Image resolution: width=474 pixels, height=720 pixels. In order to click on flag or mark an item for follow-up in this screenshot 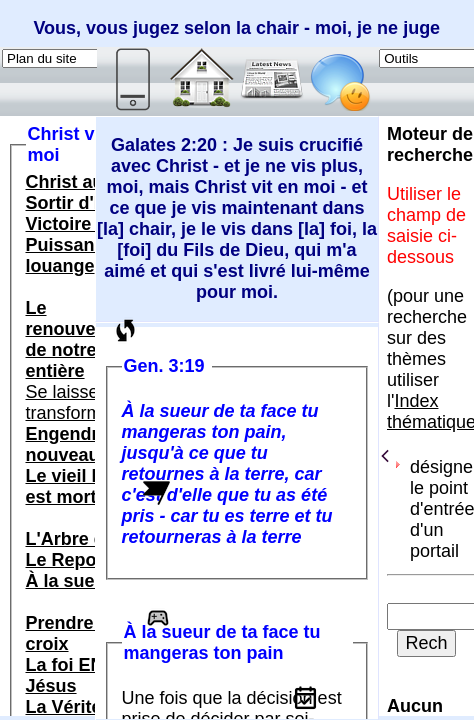, I will do `click(155, 491)`.